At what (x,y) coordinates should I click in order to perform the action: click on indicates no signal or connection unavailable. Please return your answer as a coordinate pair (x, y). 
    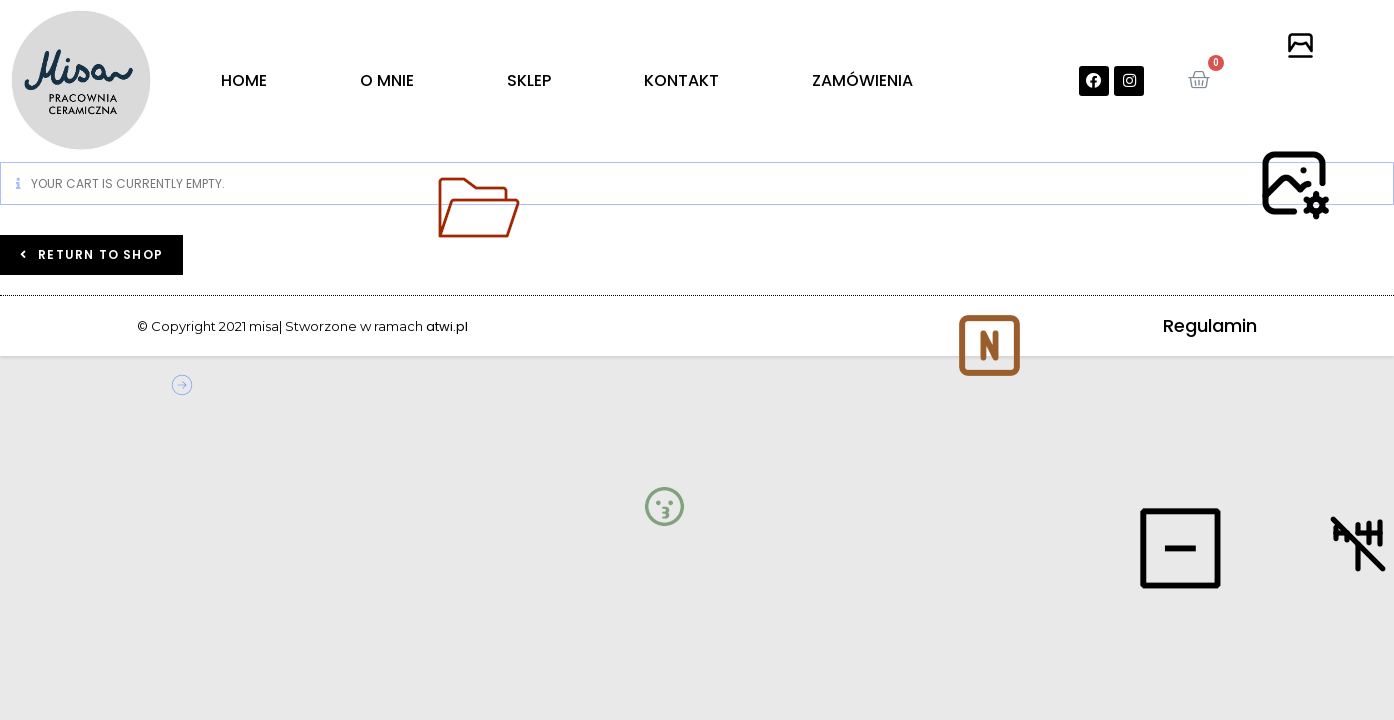
    Looking at the image, I should click on (1358, 544).